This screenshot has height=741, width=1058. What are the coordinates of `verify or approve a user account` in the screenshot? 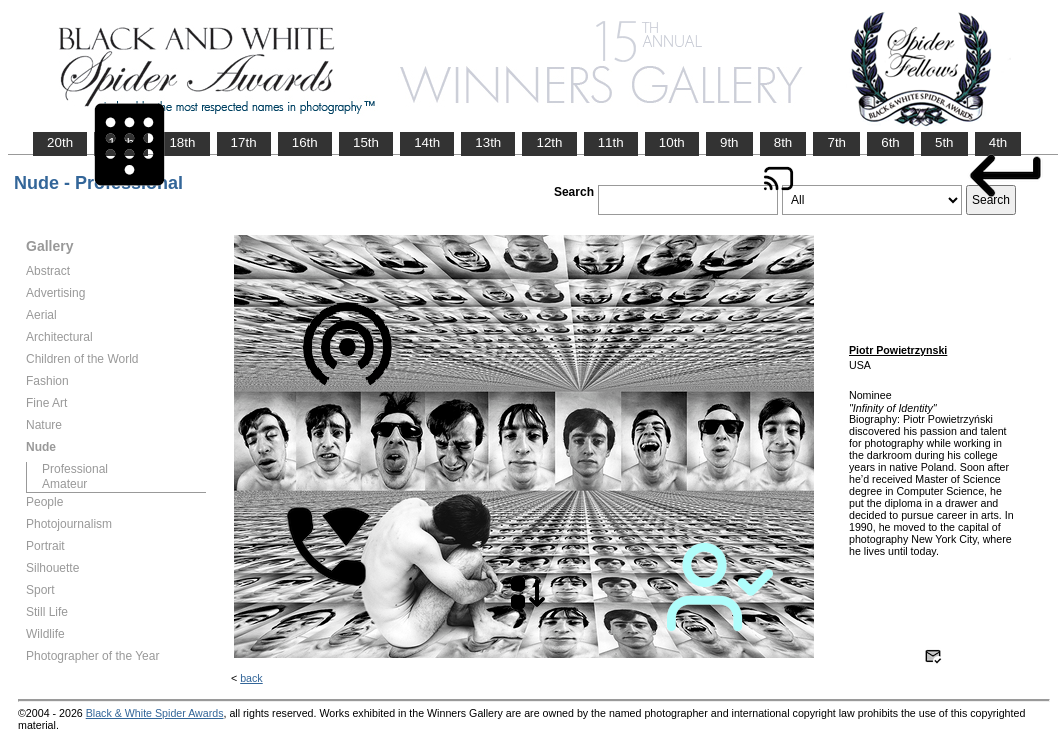 It's located at (720, 587).